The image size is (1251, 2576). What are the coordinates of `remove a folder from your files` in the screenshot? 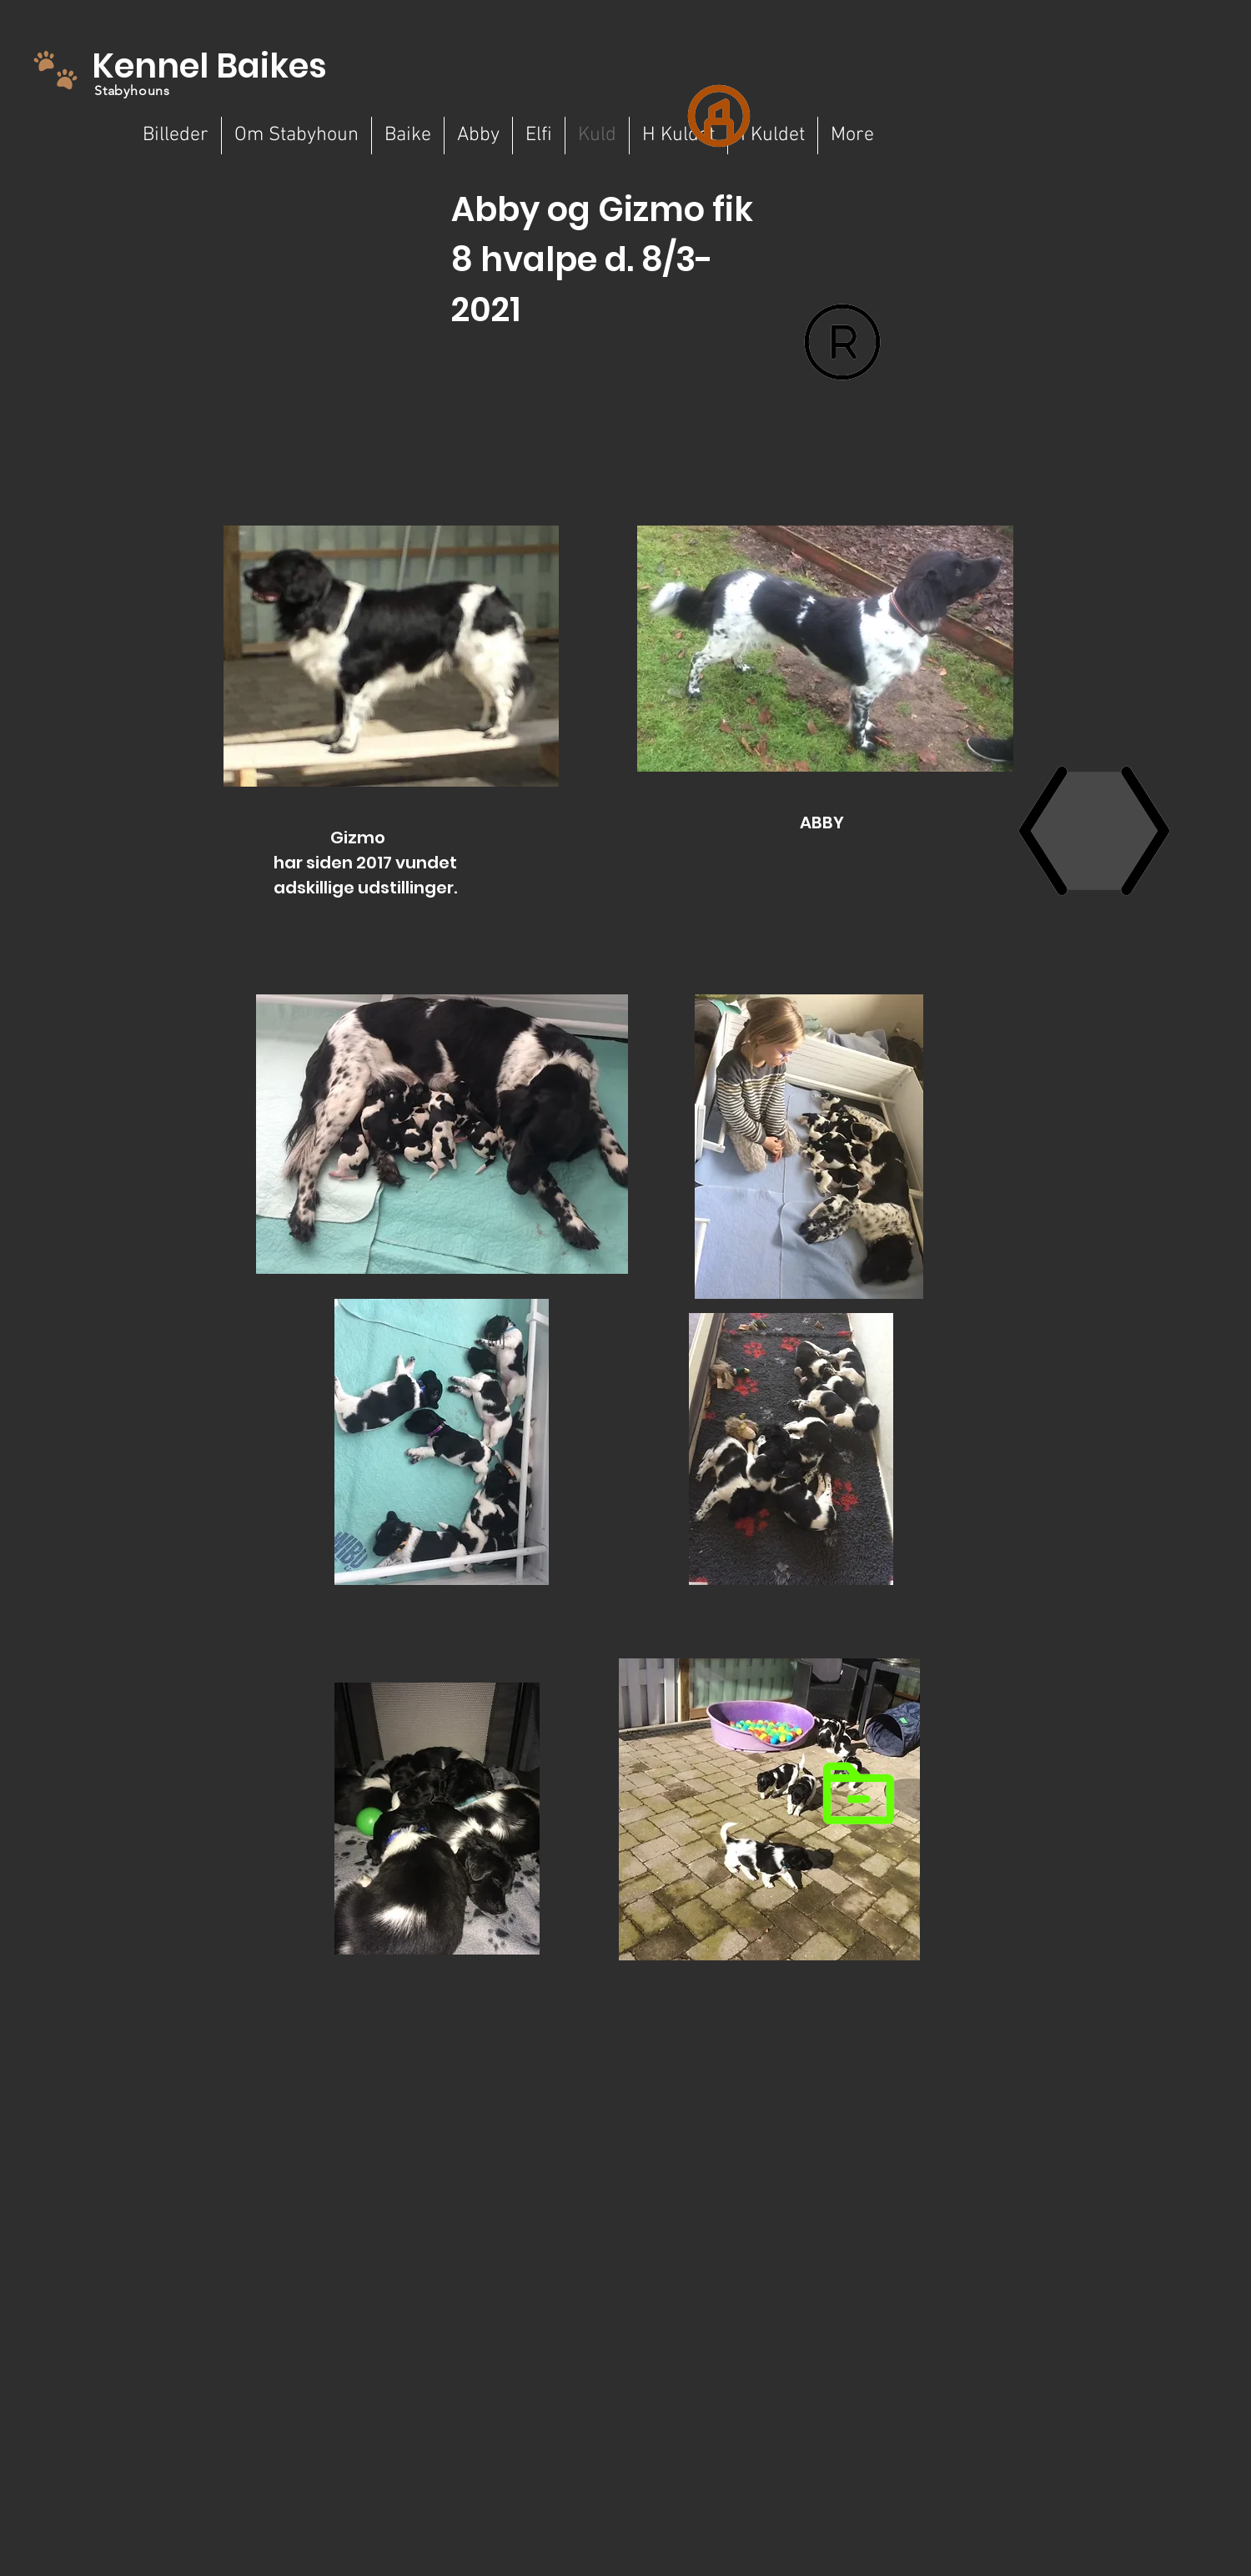 It's located at (858, 1794).